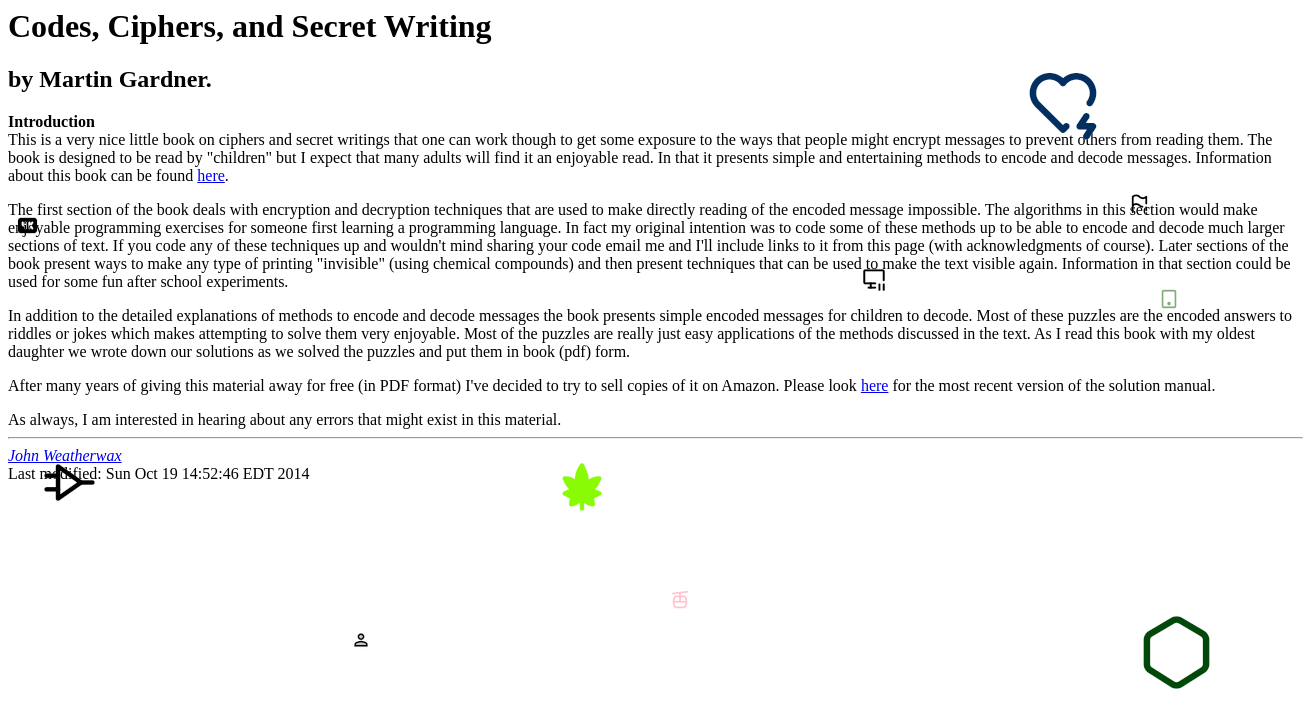 Image resolution: width=1311 pixels, height=720 pixels. Describe the element at coordinates (874, 279) in the screenshot. I see `pause desktop streaming or mirroring` at that location.